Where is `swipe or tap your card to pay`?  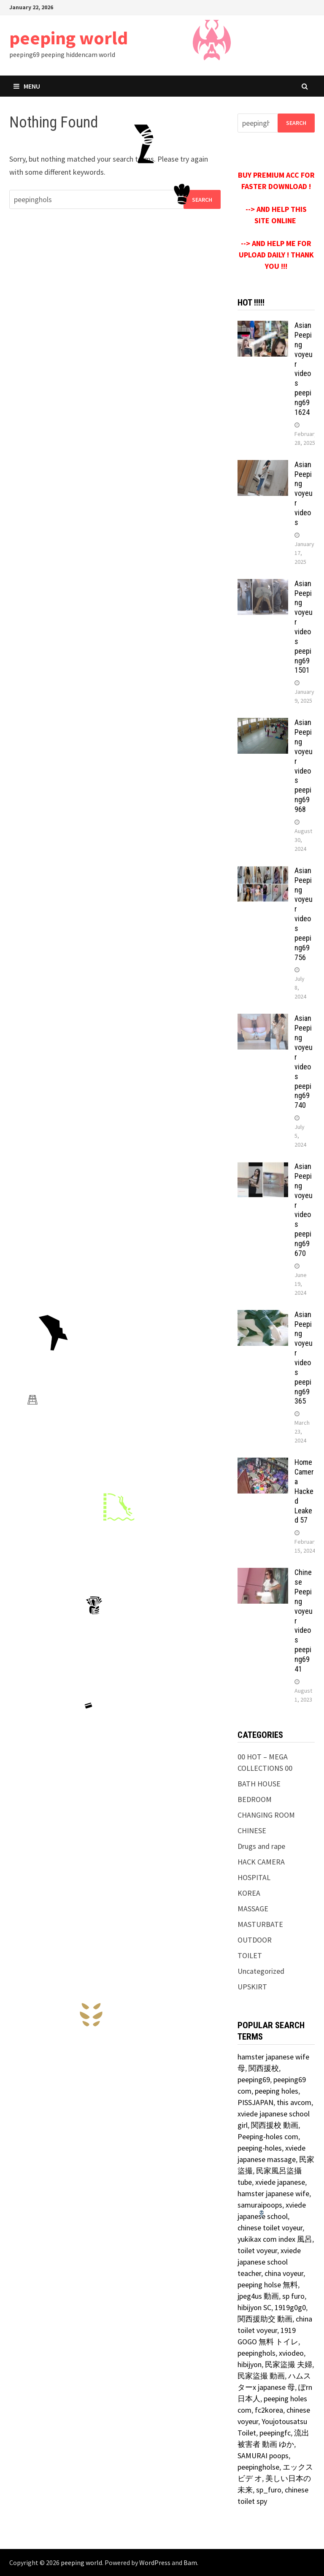 swipe or tap your card to pay is located at coordinates (88, 1705).